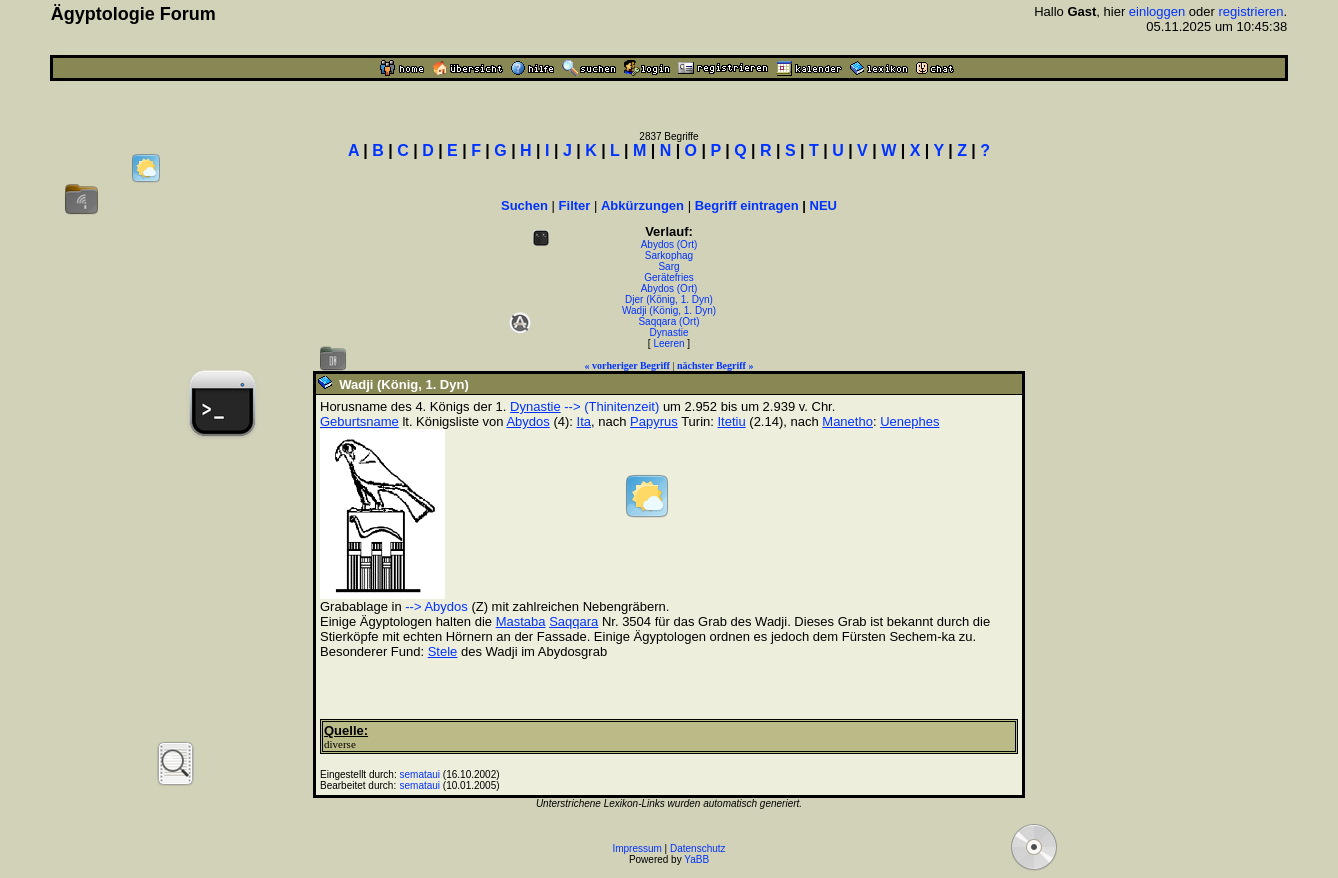 The height and width of the screenshot is (878, 1338). Describe the element at coordinates (541, 238) in the screenshot. I see `open terminix terminal emulator` at that location.